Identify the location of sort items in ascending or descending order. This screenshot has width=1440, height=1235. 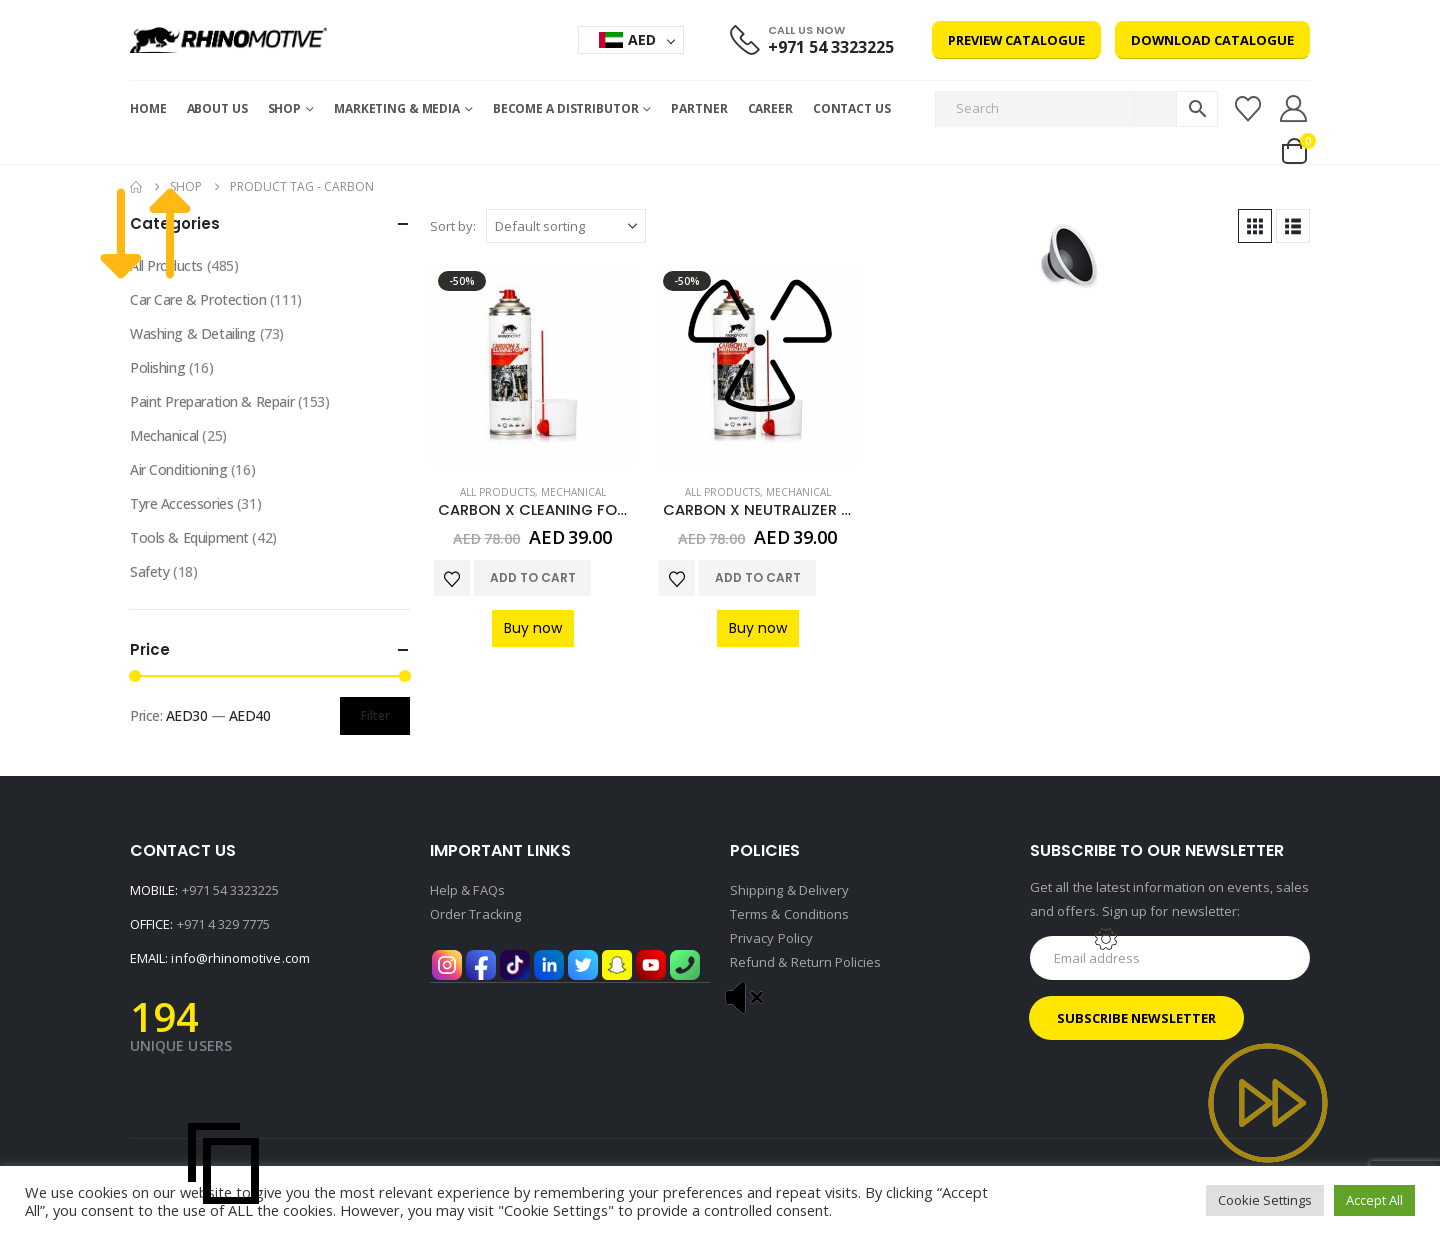
(145, 233).